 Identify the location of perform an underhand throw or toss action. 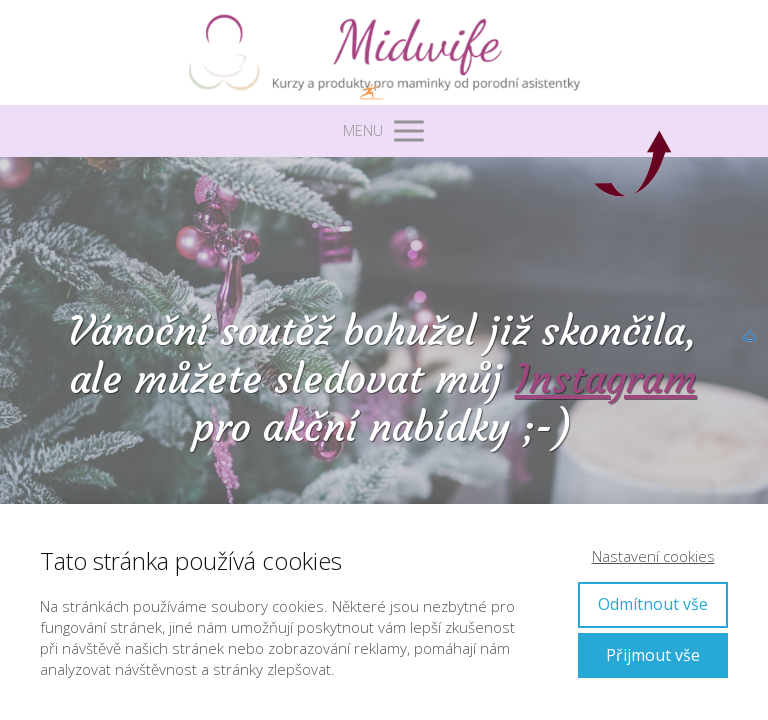
(631, 163).